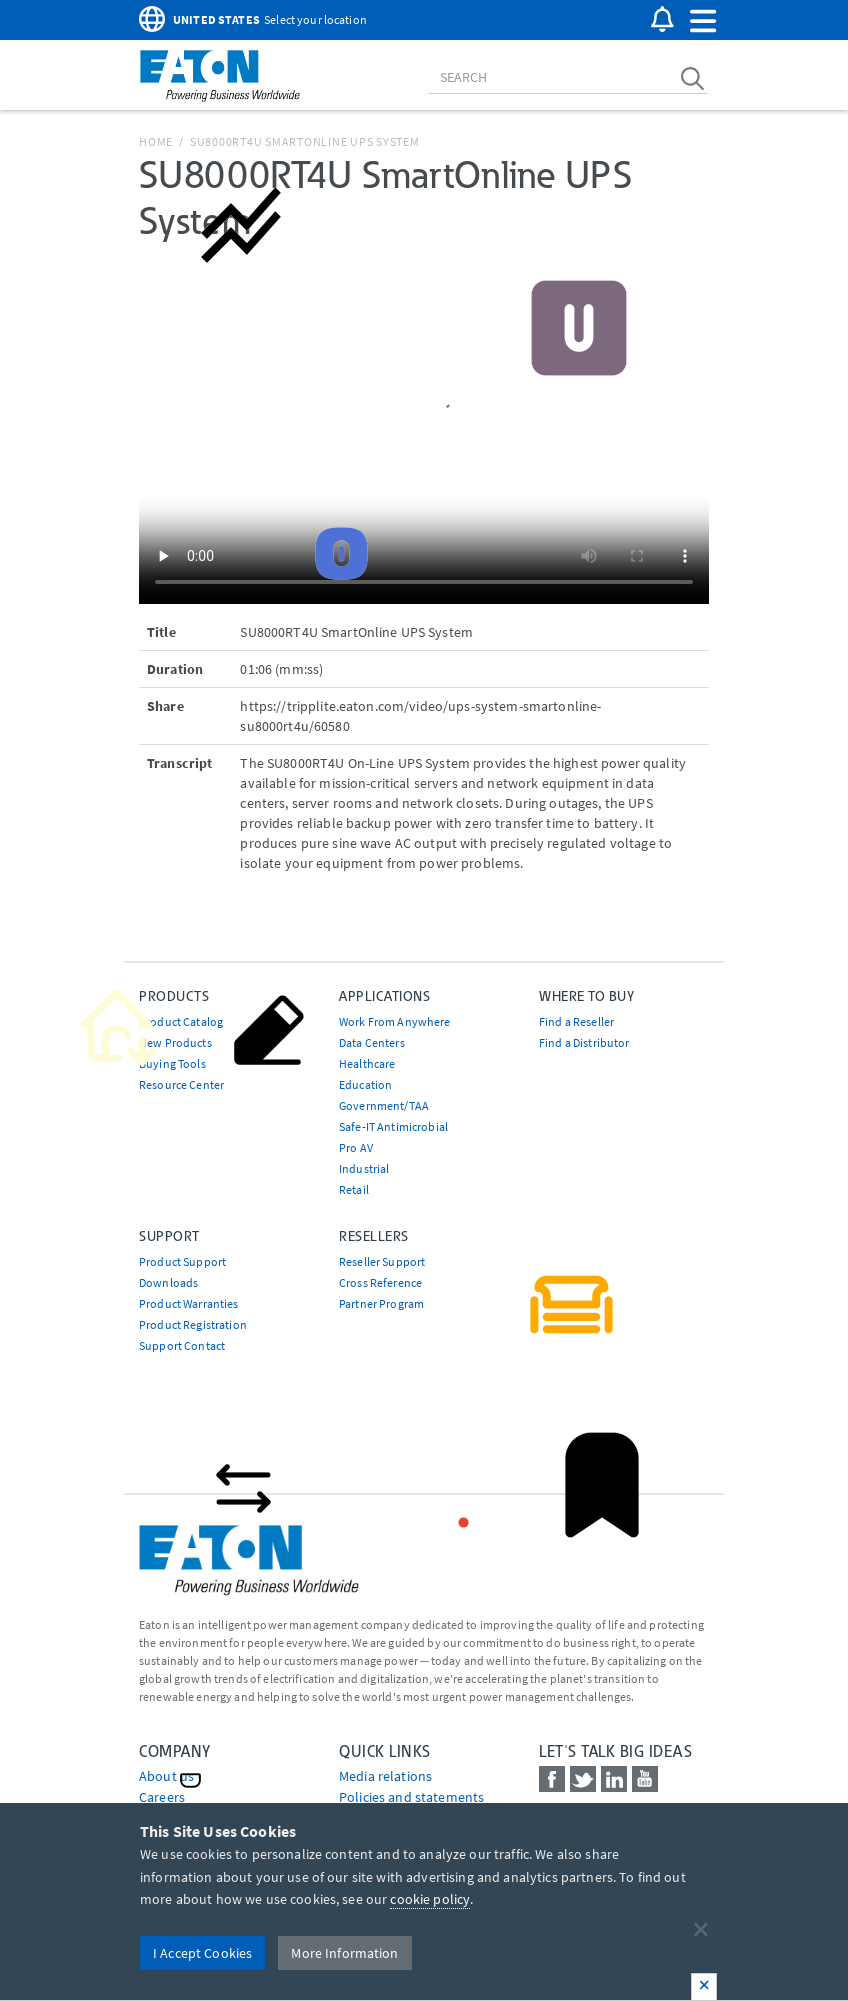  I want to click on indicates zero items or notifications, so click(341, 553).